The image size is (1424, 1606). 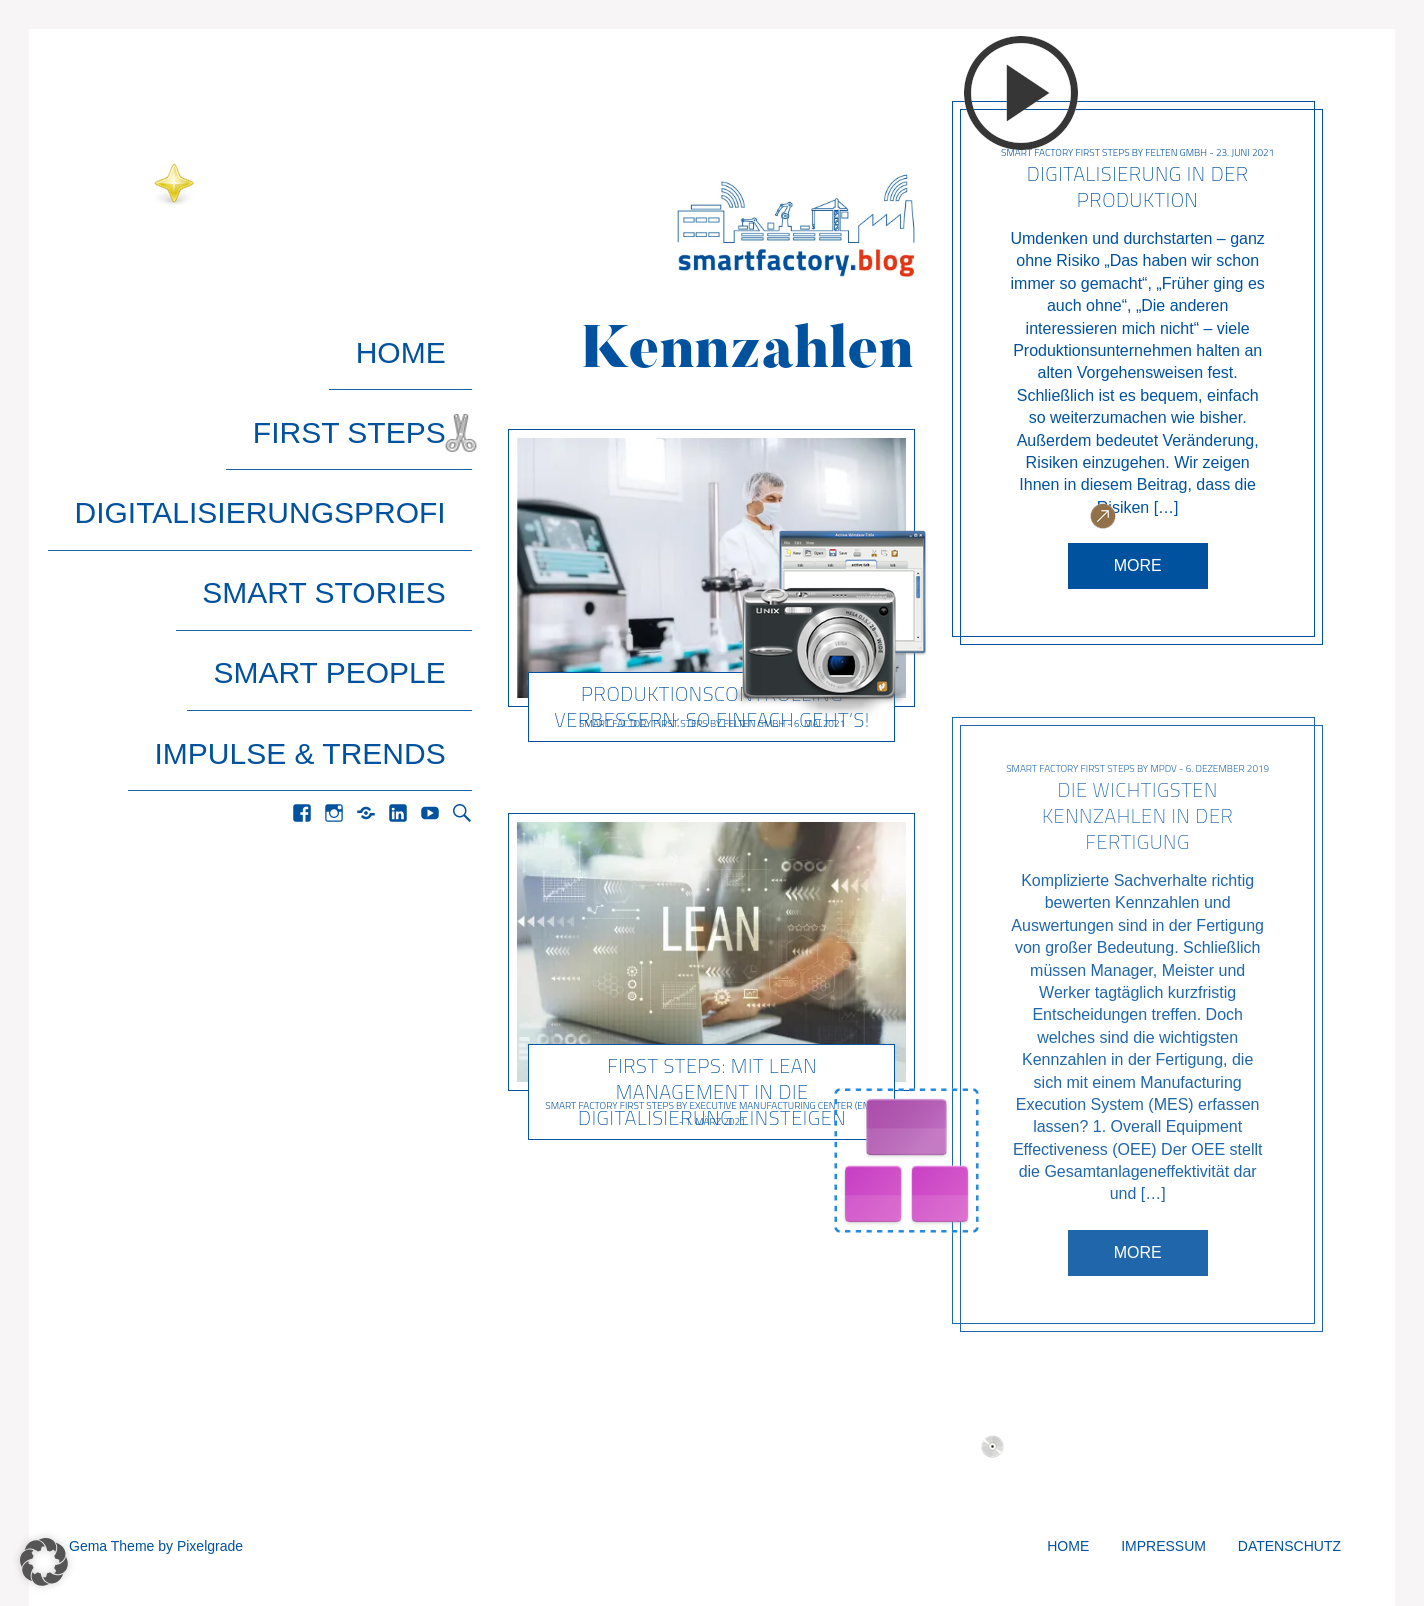 I want to click on access DVD drive or optical disc contents, so click(x=992, y=1446).